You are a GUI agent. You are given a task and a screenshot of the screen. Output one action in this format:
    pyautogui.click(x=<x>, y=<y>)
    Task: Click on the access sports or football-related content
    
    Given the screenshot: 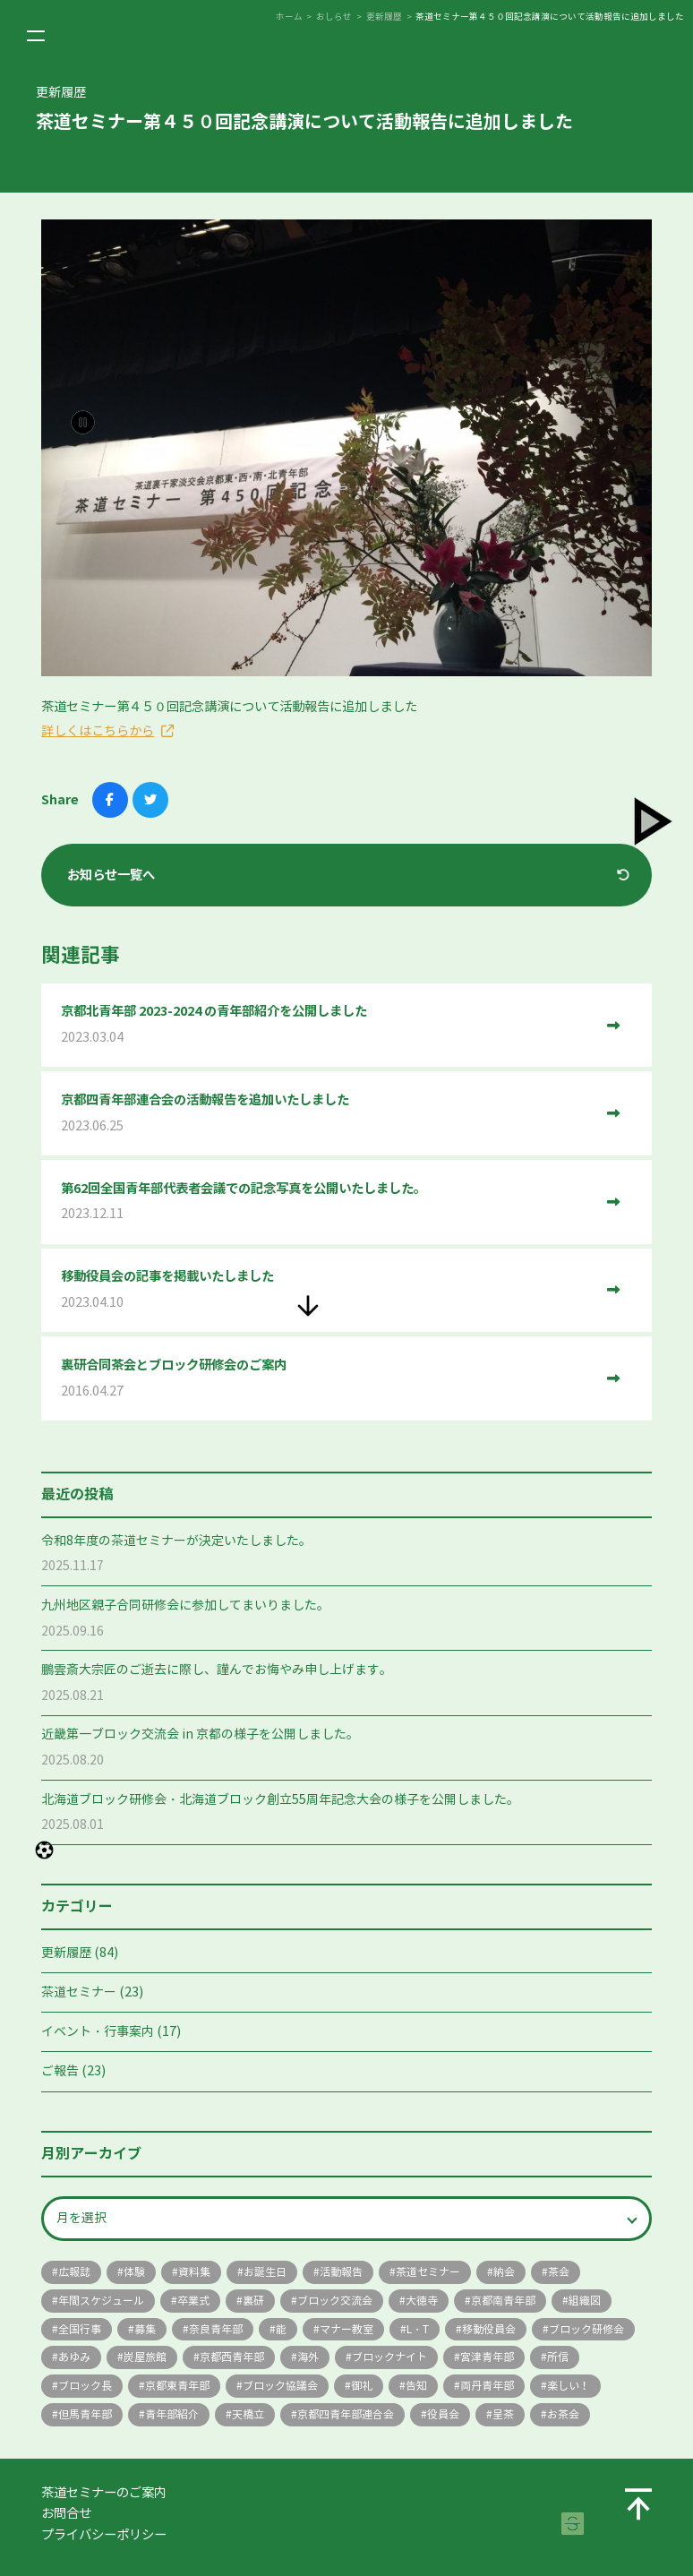 What is the action you would take?
    pyautogui.click(x=44, y=1850)
    